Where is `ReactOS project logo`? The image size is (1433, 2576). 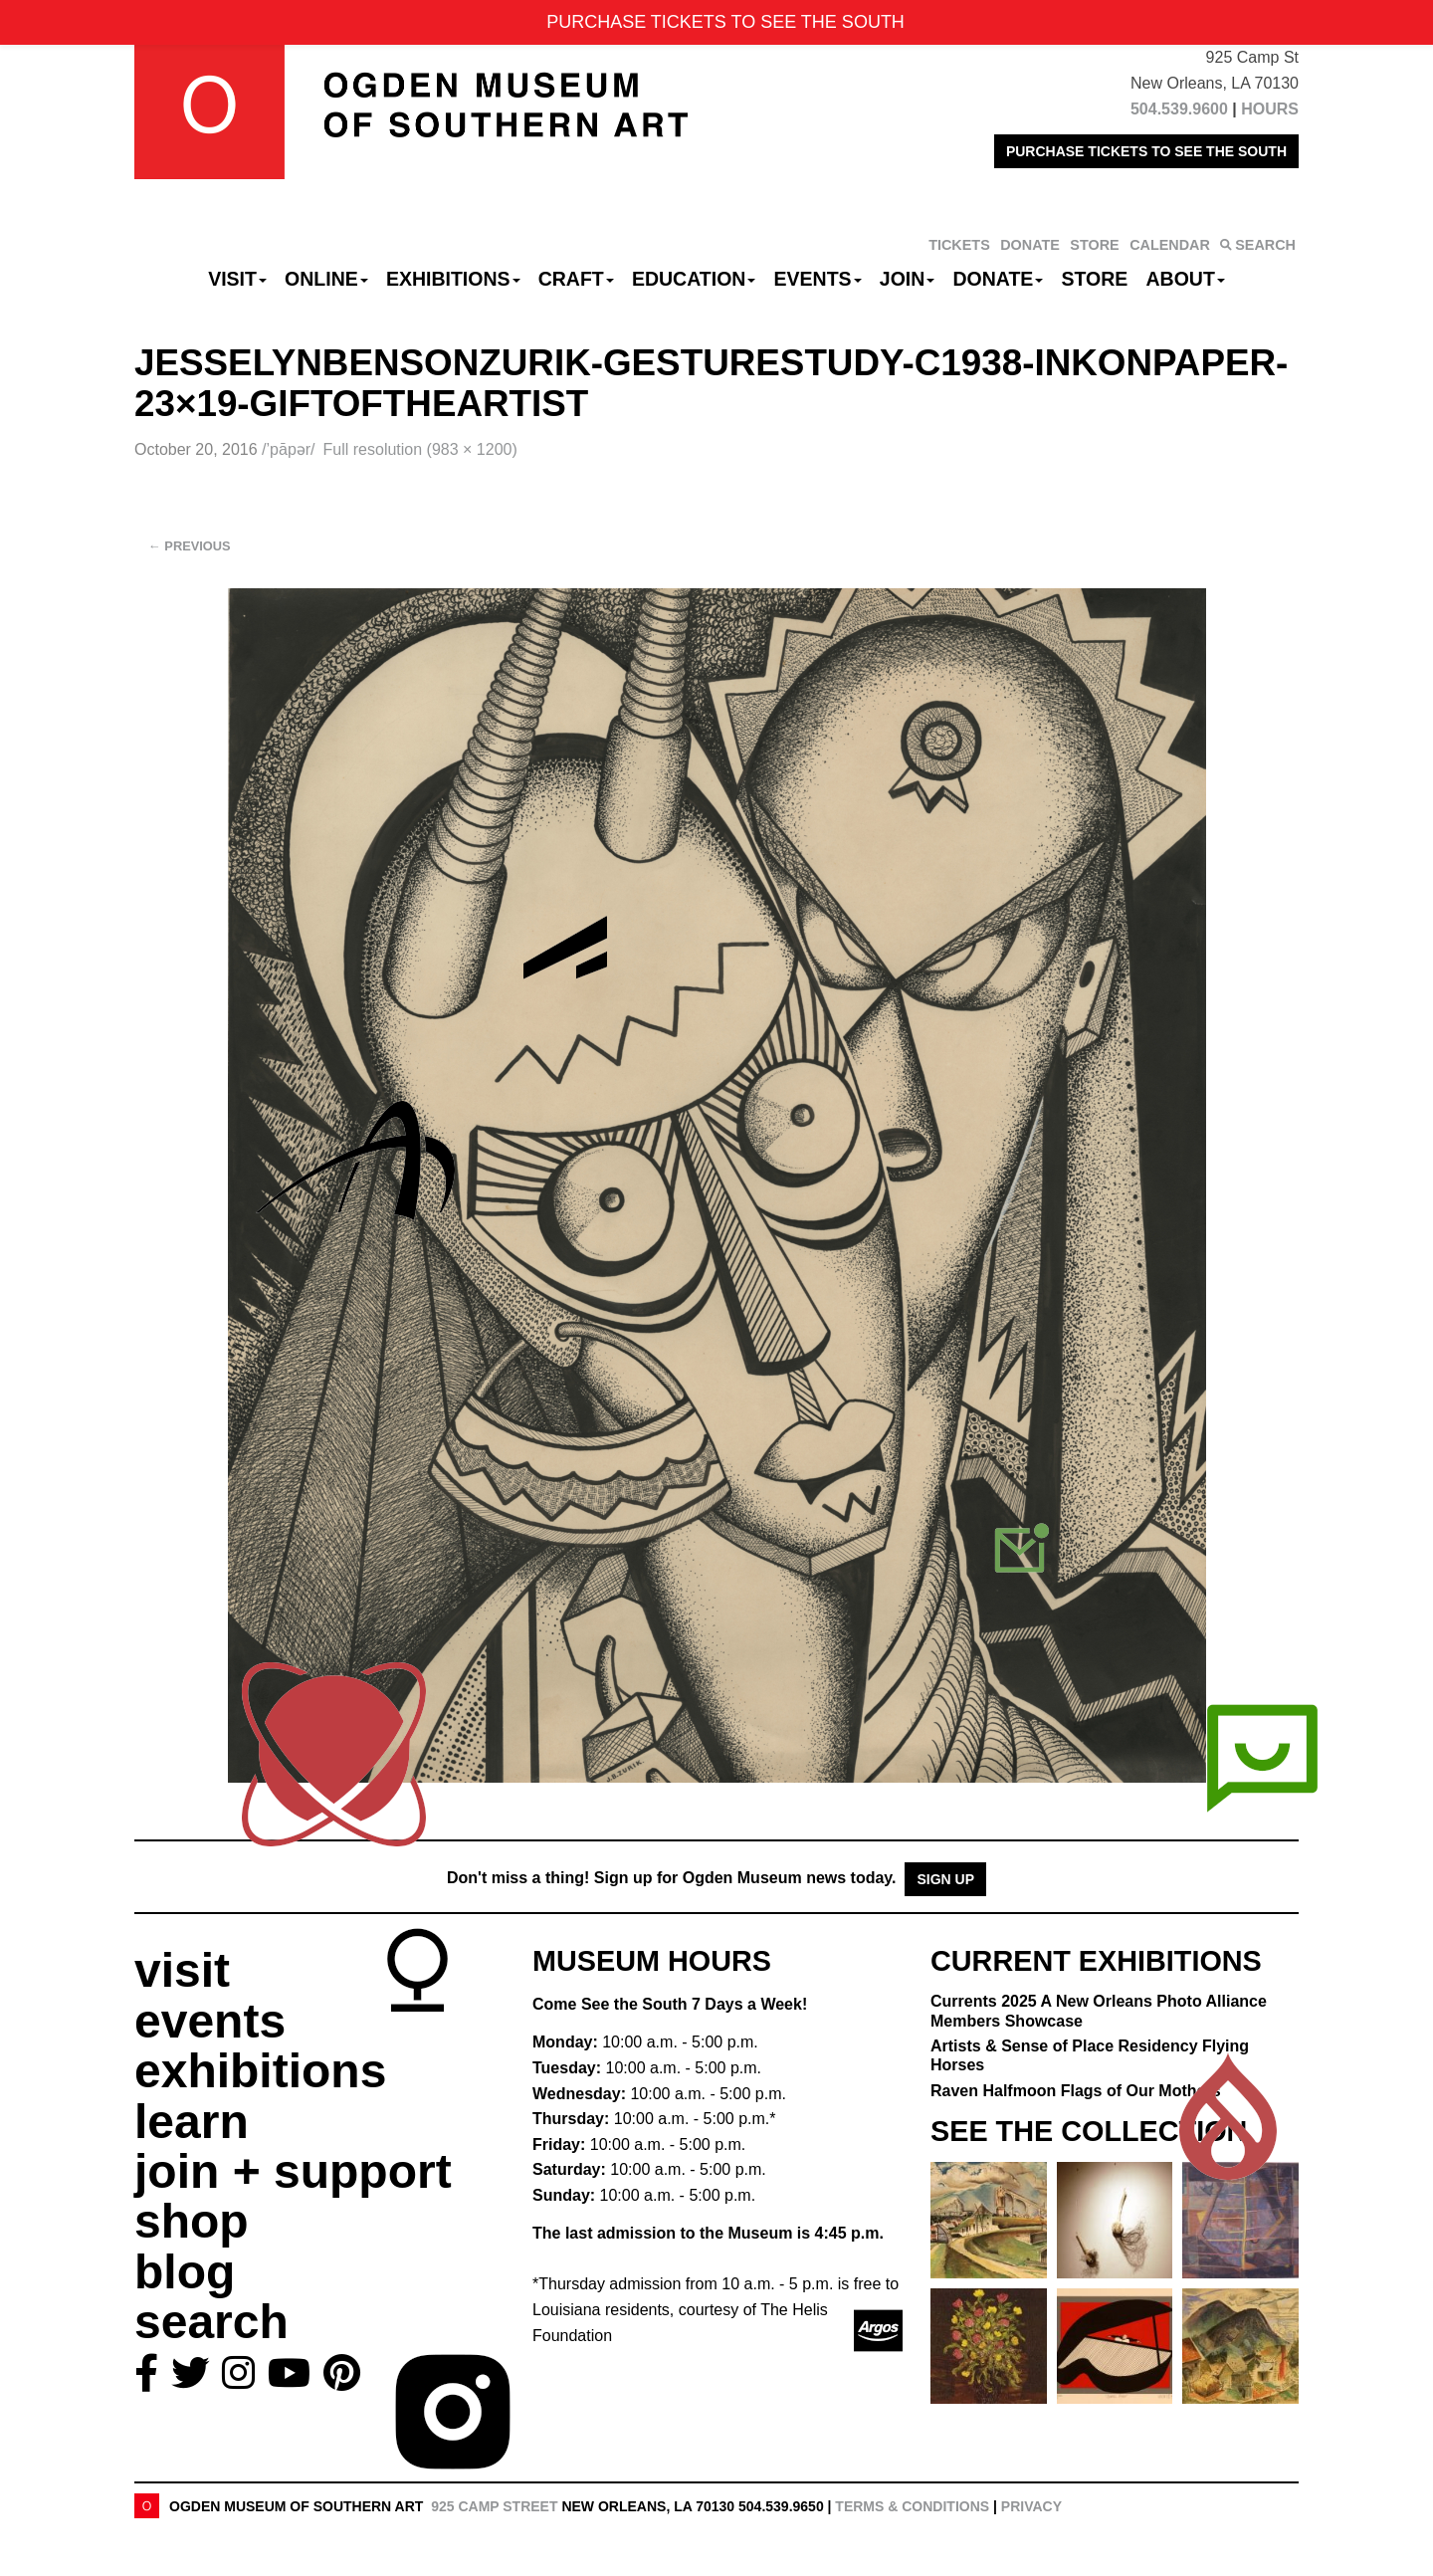
ReactOS project logo is located at coordinates (333, 1754).